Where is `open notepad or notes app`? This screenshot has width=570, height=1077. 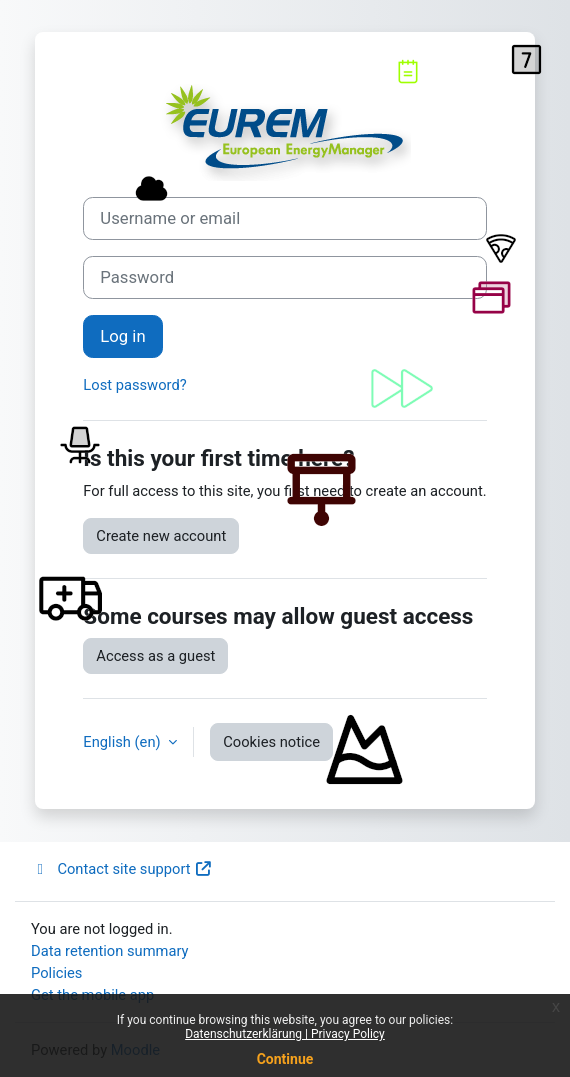 open notepad or notes app is located at coordinates (408, 72).